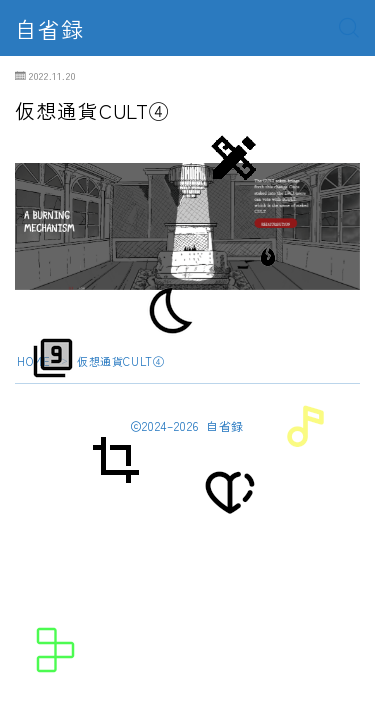  What do you see at coordinates (116, 460) in the screenshot?
I see `crop an image` at bounding box center [116, 460].